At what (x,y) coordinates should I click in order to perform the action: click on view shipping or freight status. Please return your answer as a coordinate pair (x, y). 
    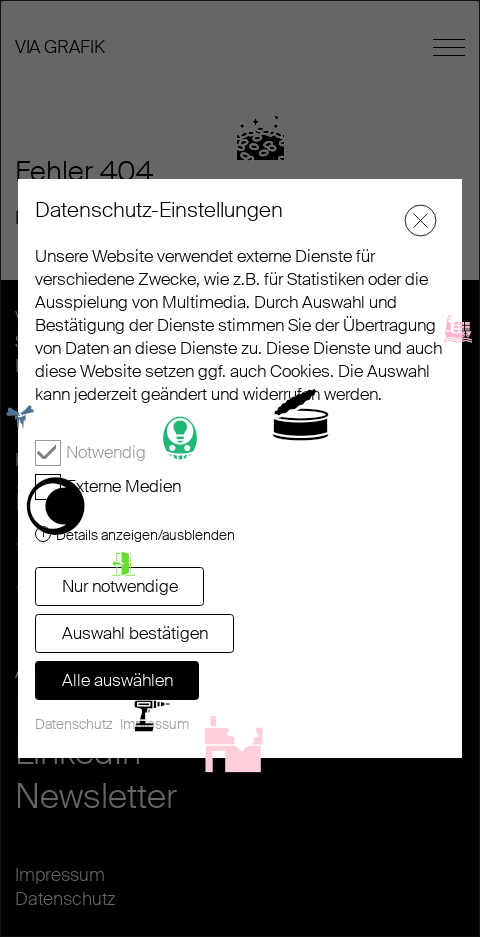
    Looking at the image, I should click on (458, 329).